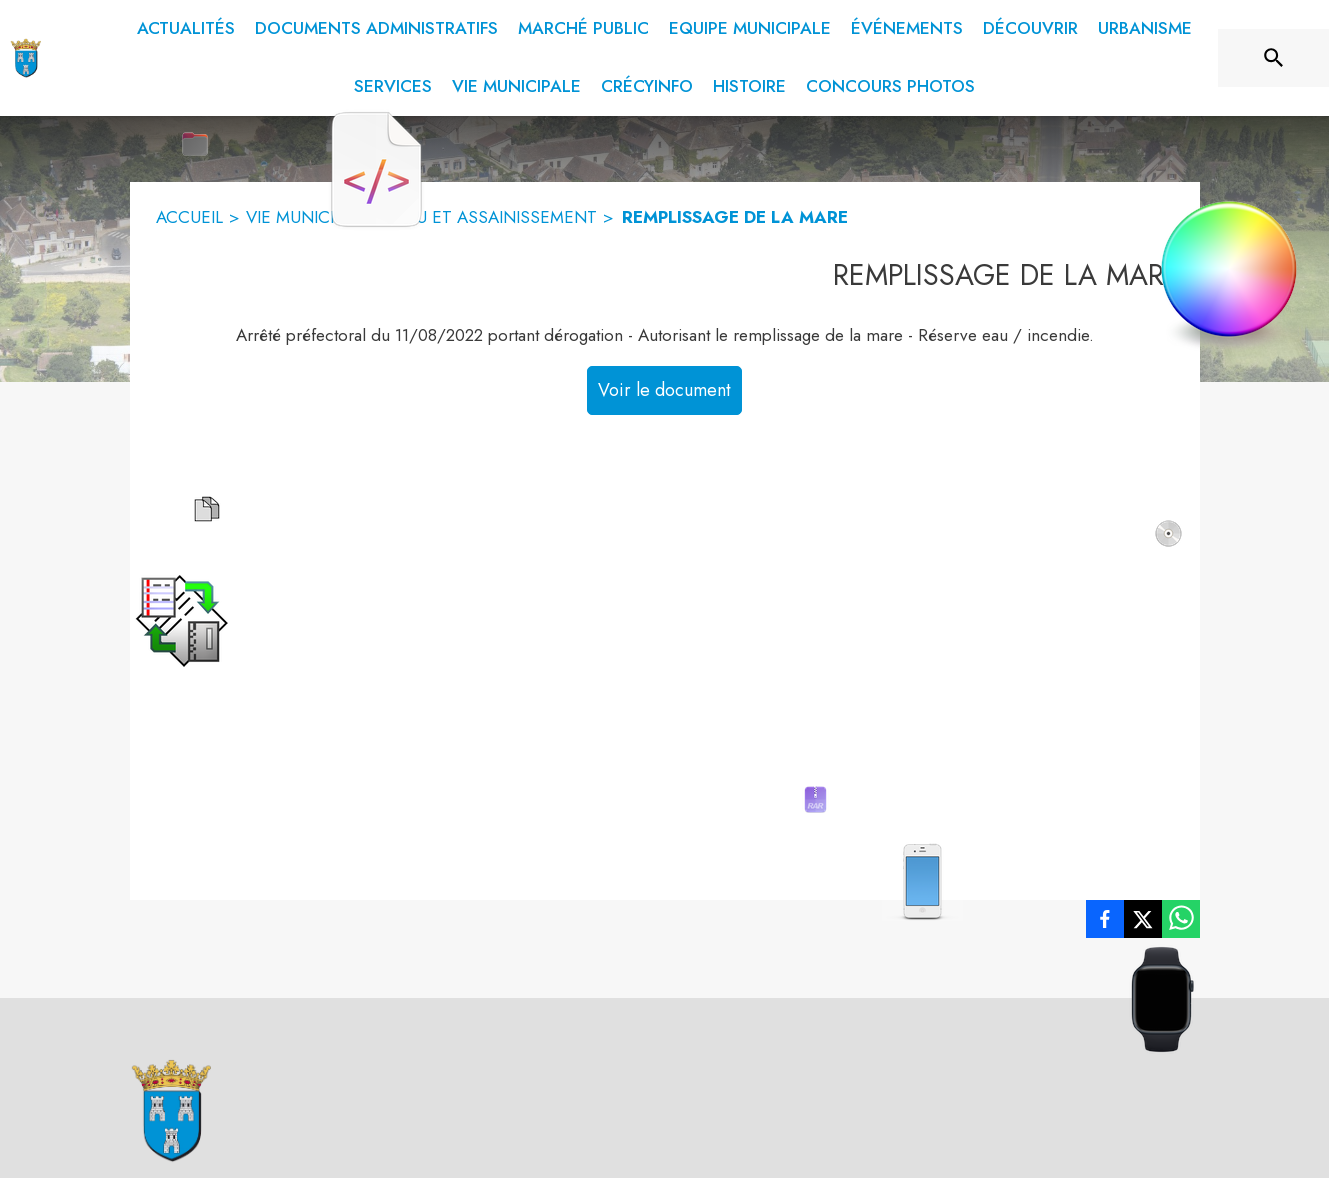  Describe the element at coordinates (207, 509) in the screenshot. I see `access your documents folder in the sidebar` at that location.